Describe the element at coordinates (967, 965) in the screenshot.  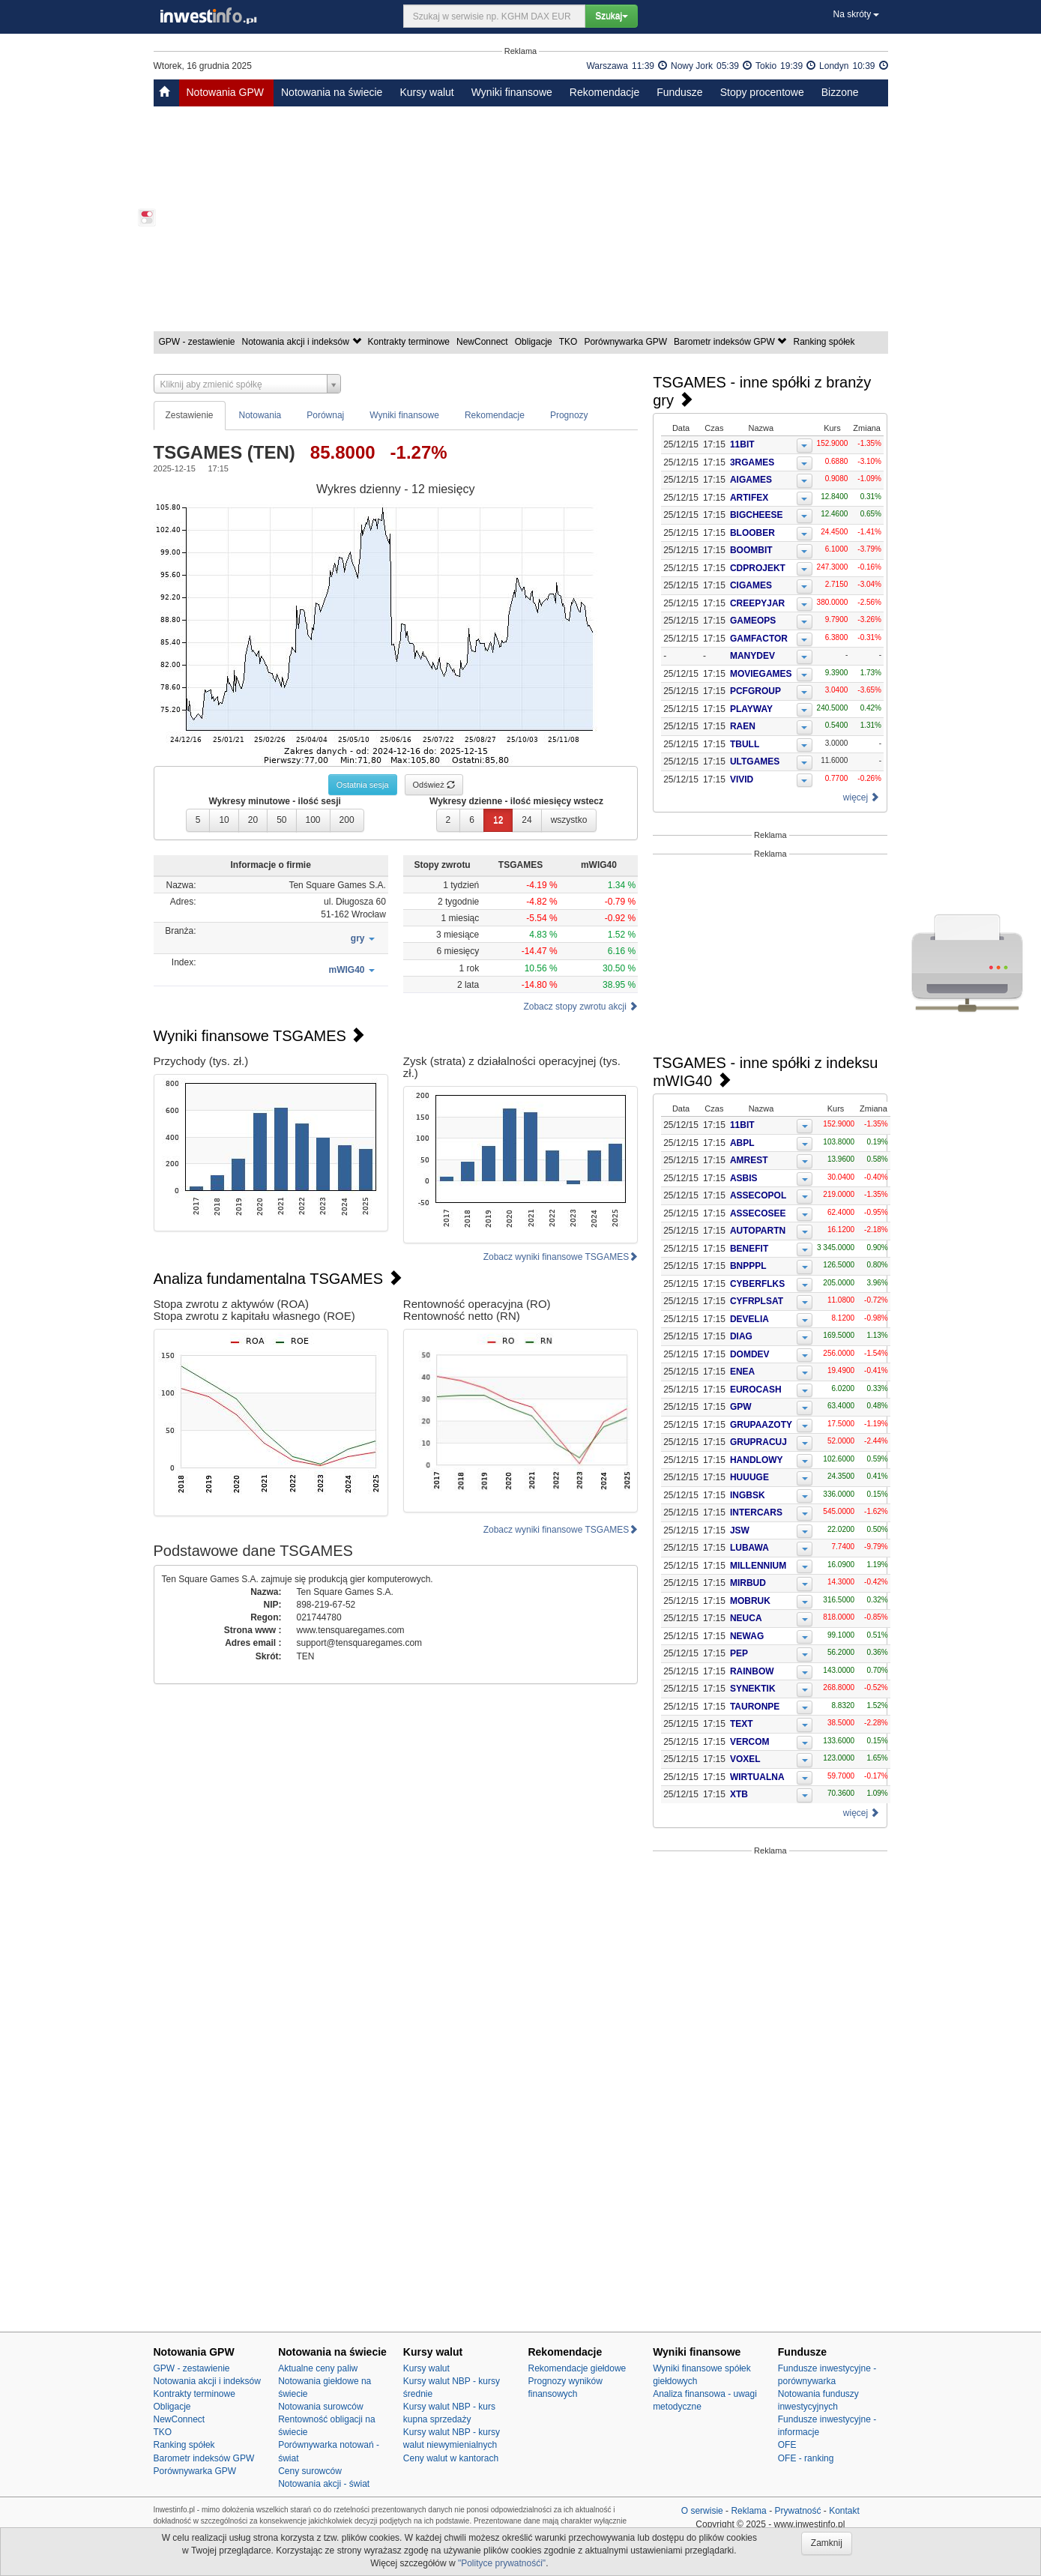
I see `connect to a network printer` at that location.